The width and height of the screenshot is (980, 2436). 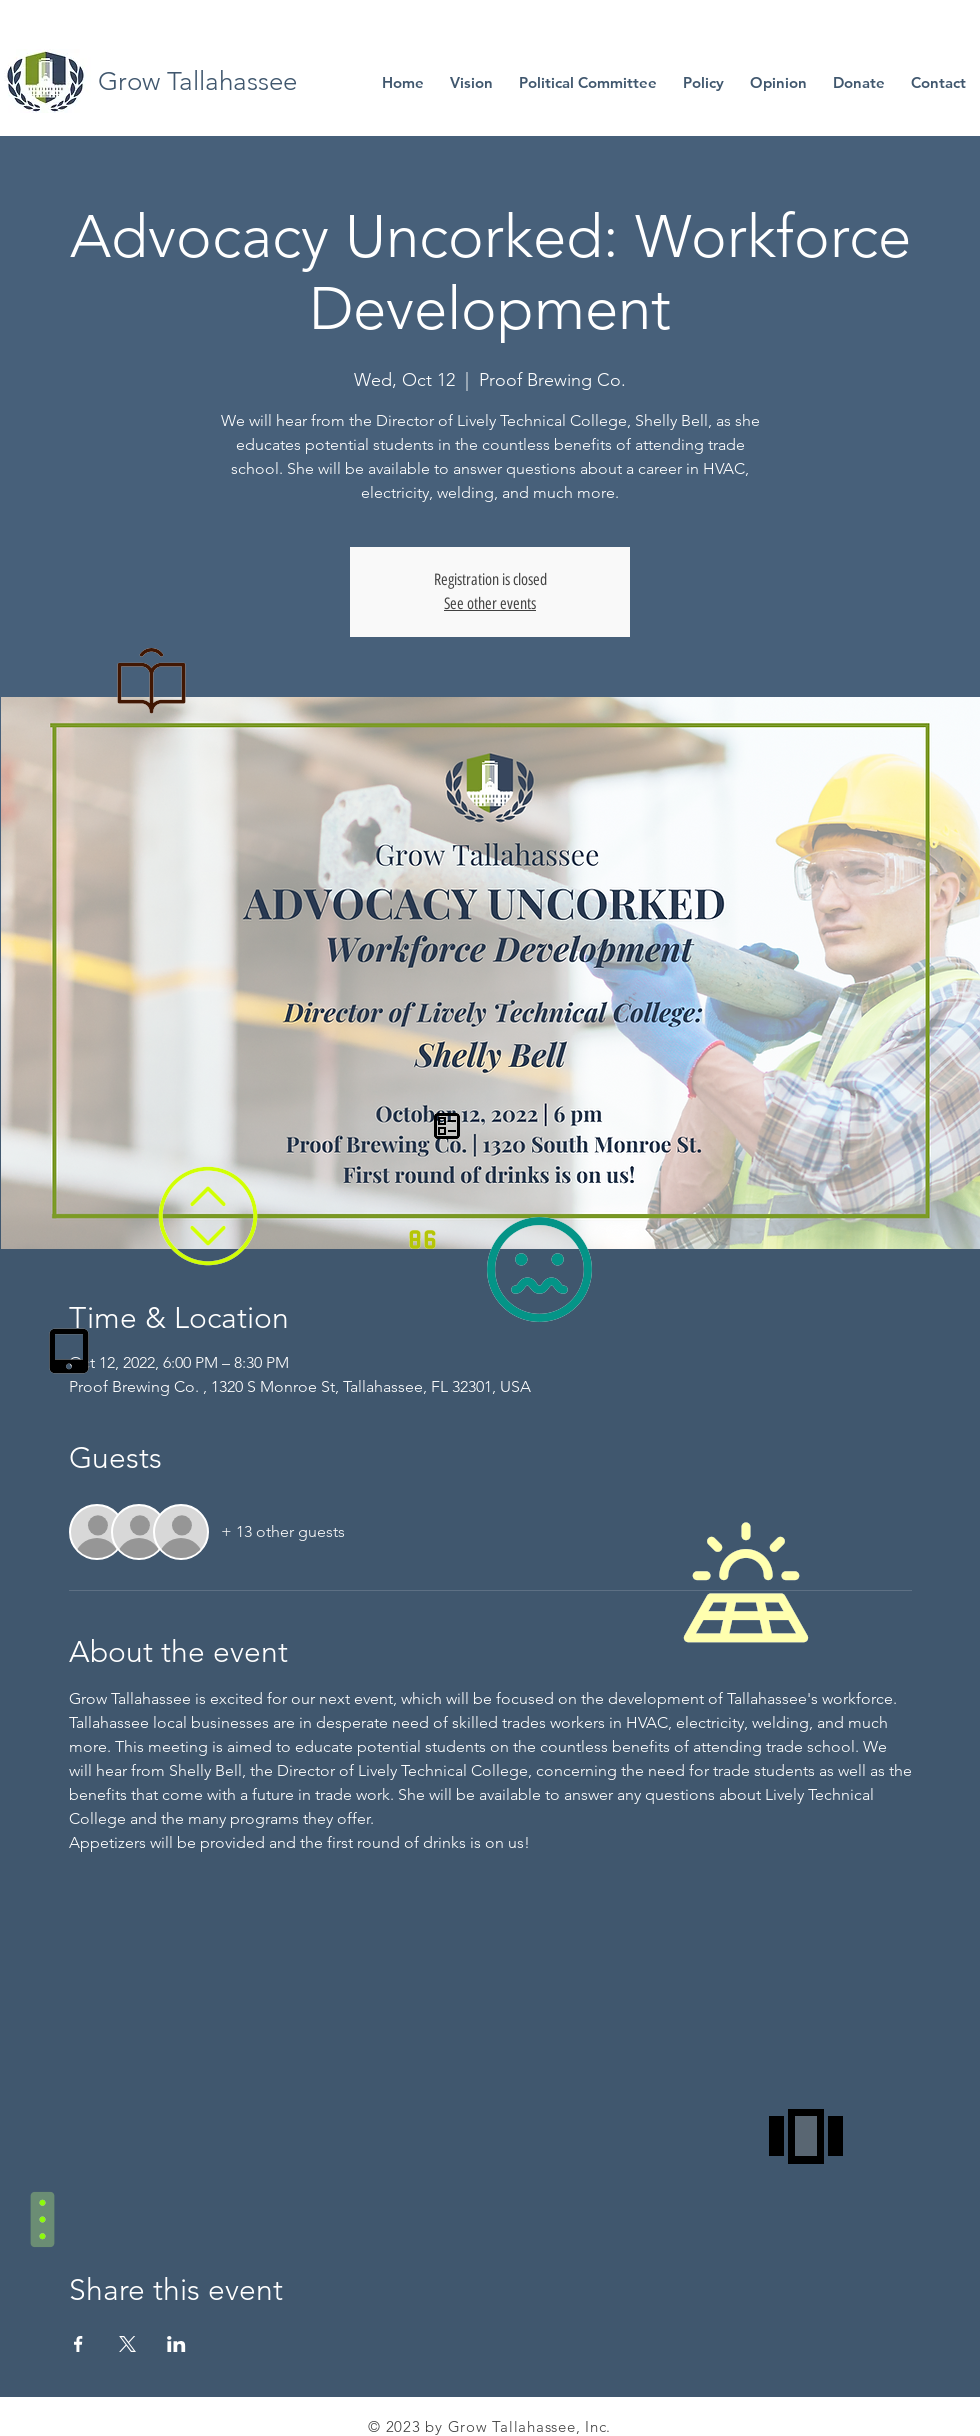 What do you see at coordinates (746, 1589) in the screenshot?
I see `view solar energy or panel status` at bounding box center [746, 1589].